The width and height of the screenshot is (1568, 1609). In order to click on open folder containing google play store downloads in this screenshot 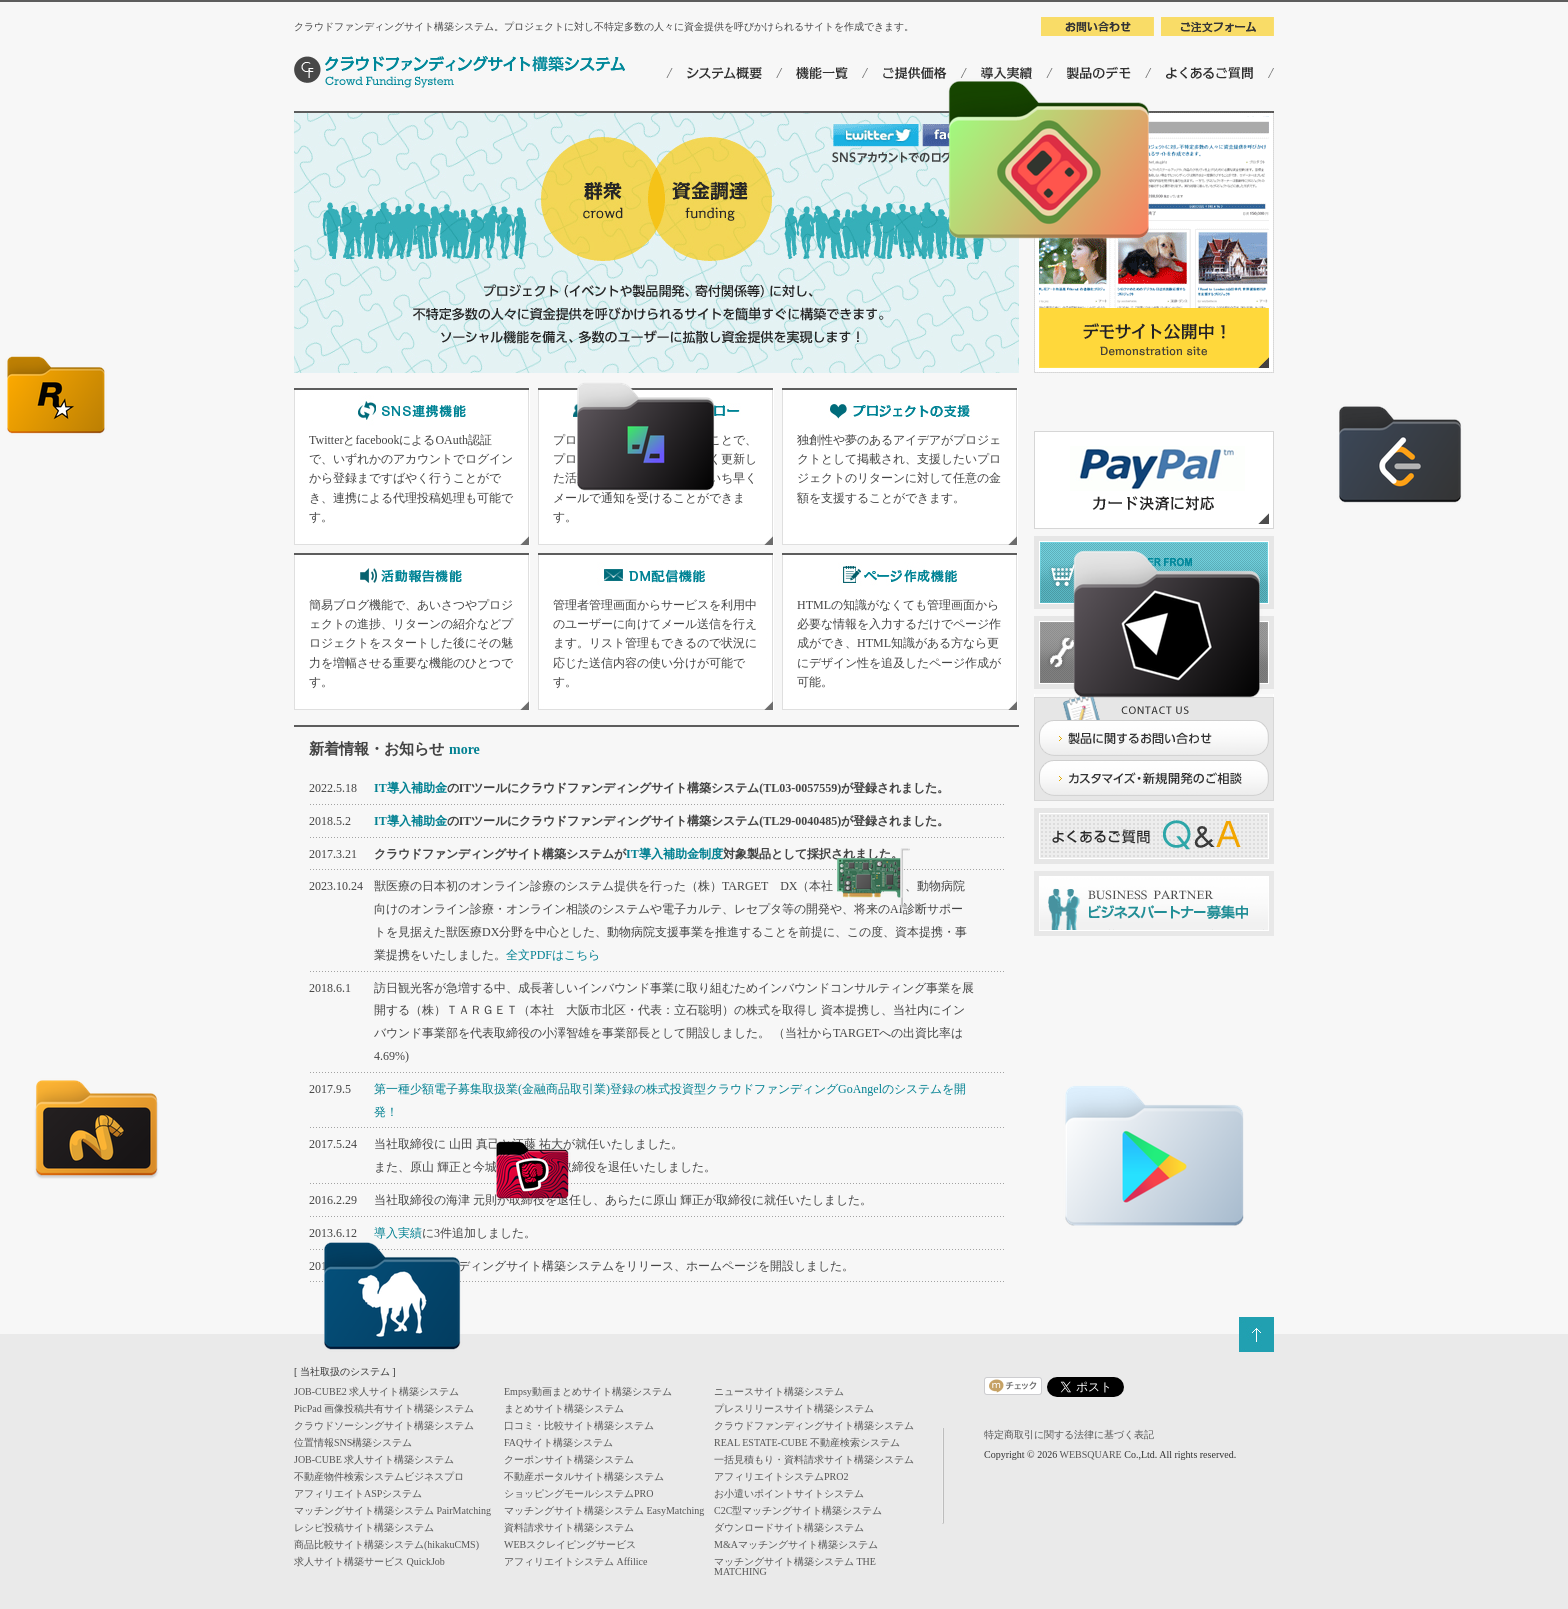, I will do `click(1153, 1160)`.